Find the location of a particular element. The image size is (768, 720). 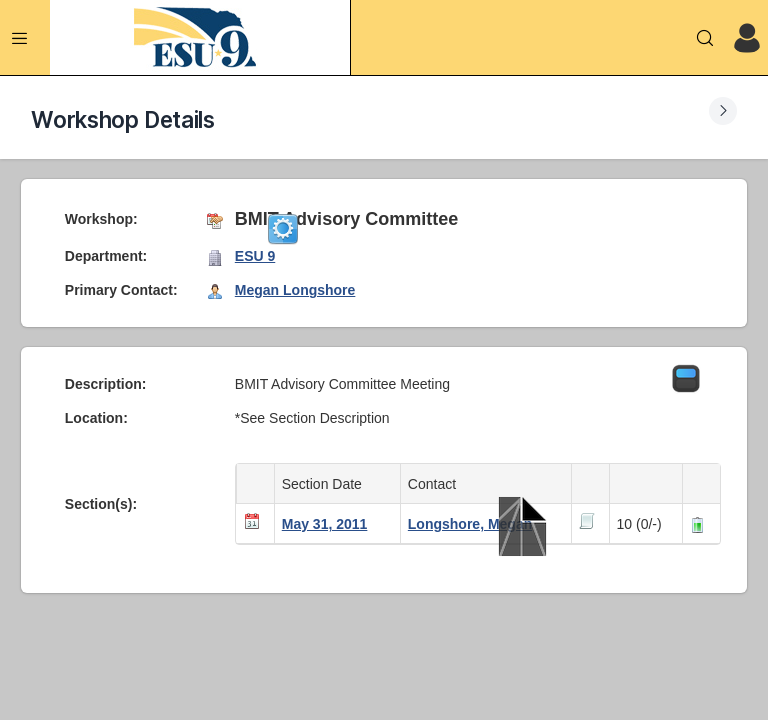

adjust desktop activity and workspace settings is located at coordinates (686, 379).